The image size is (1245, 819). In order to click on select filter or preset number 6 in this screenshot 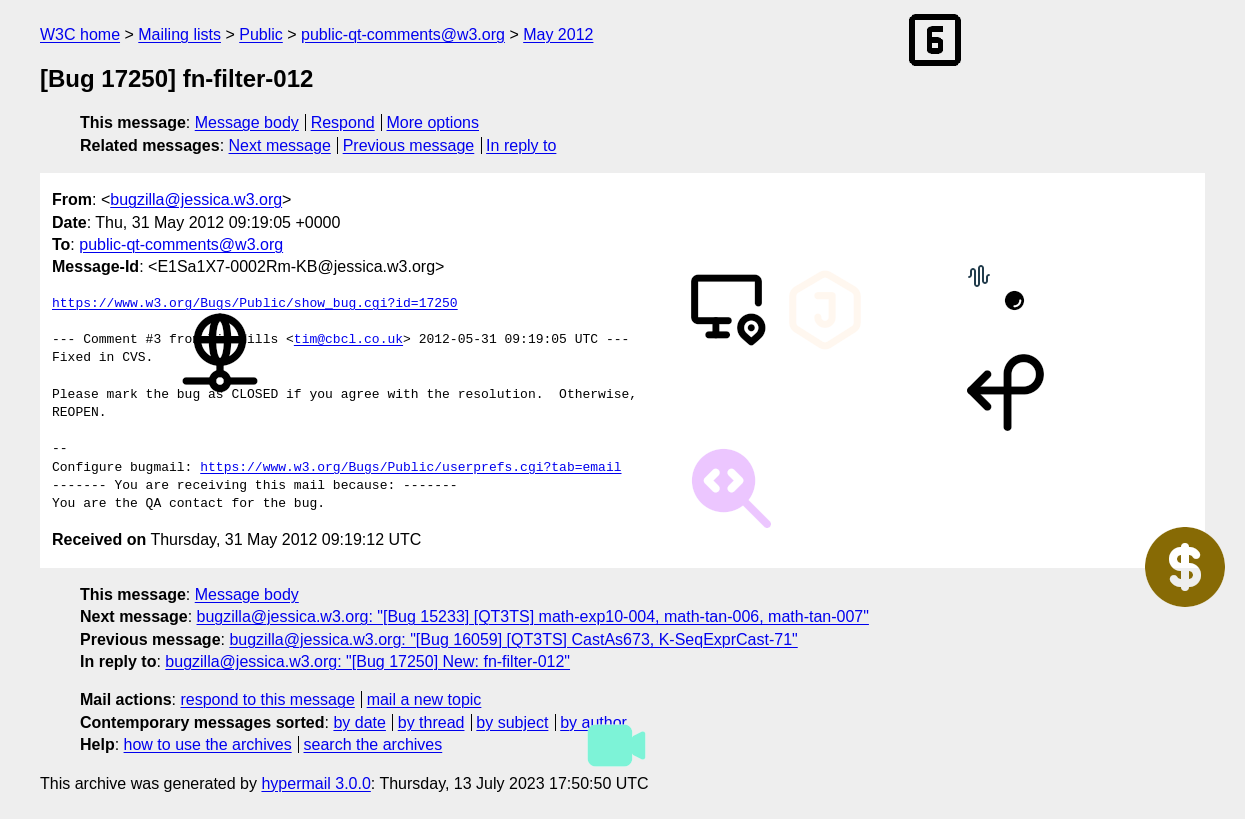, I will do `click(935, 40)`.